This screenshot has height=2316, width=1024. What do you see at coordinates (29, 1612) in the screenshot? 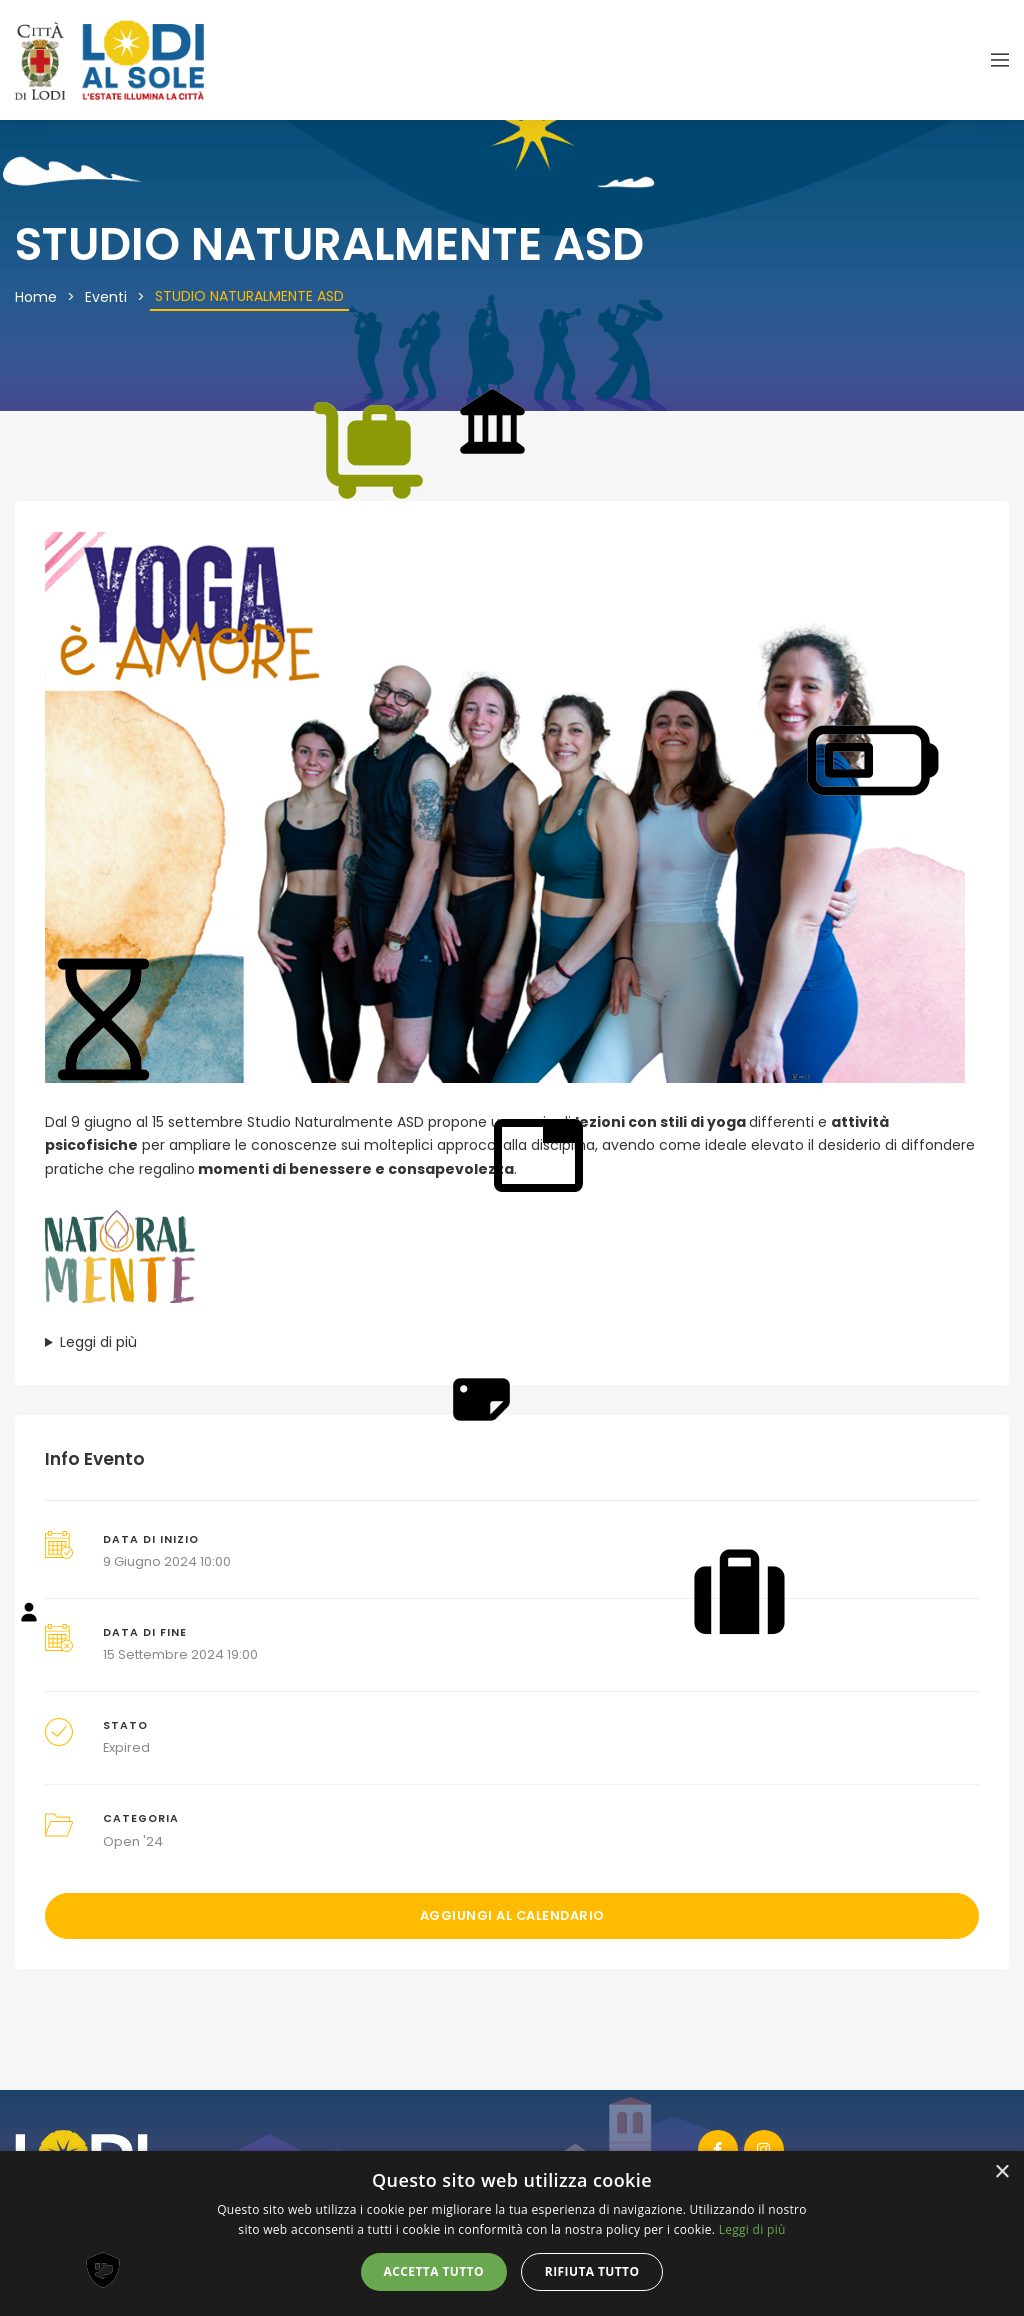
I see `view your profile` at bounding box center [29, 1612].